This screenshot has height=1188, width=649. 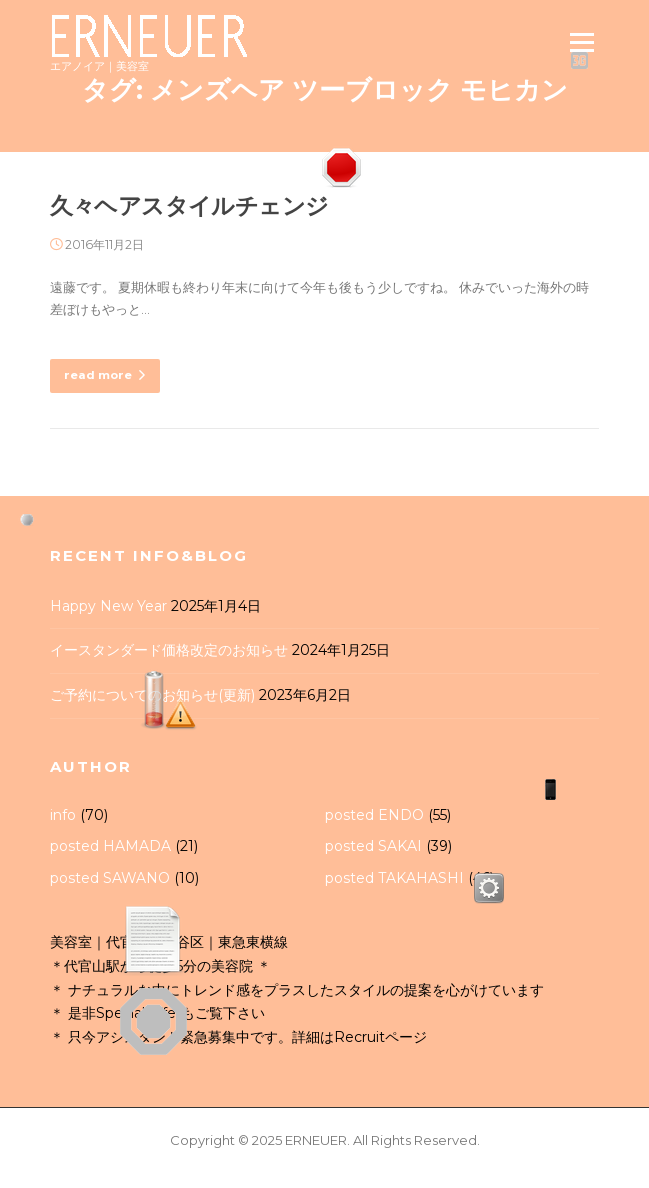 What do you see at coordinates (167, 700) in the screenshot?
I see `indicates low battery warning` at bounding box center [167, 700].